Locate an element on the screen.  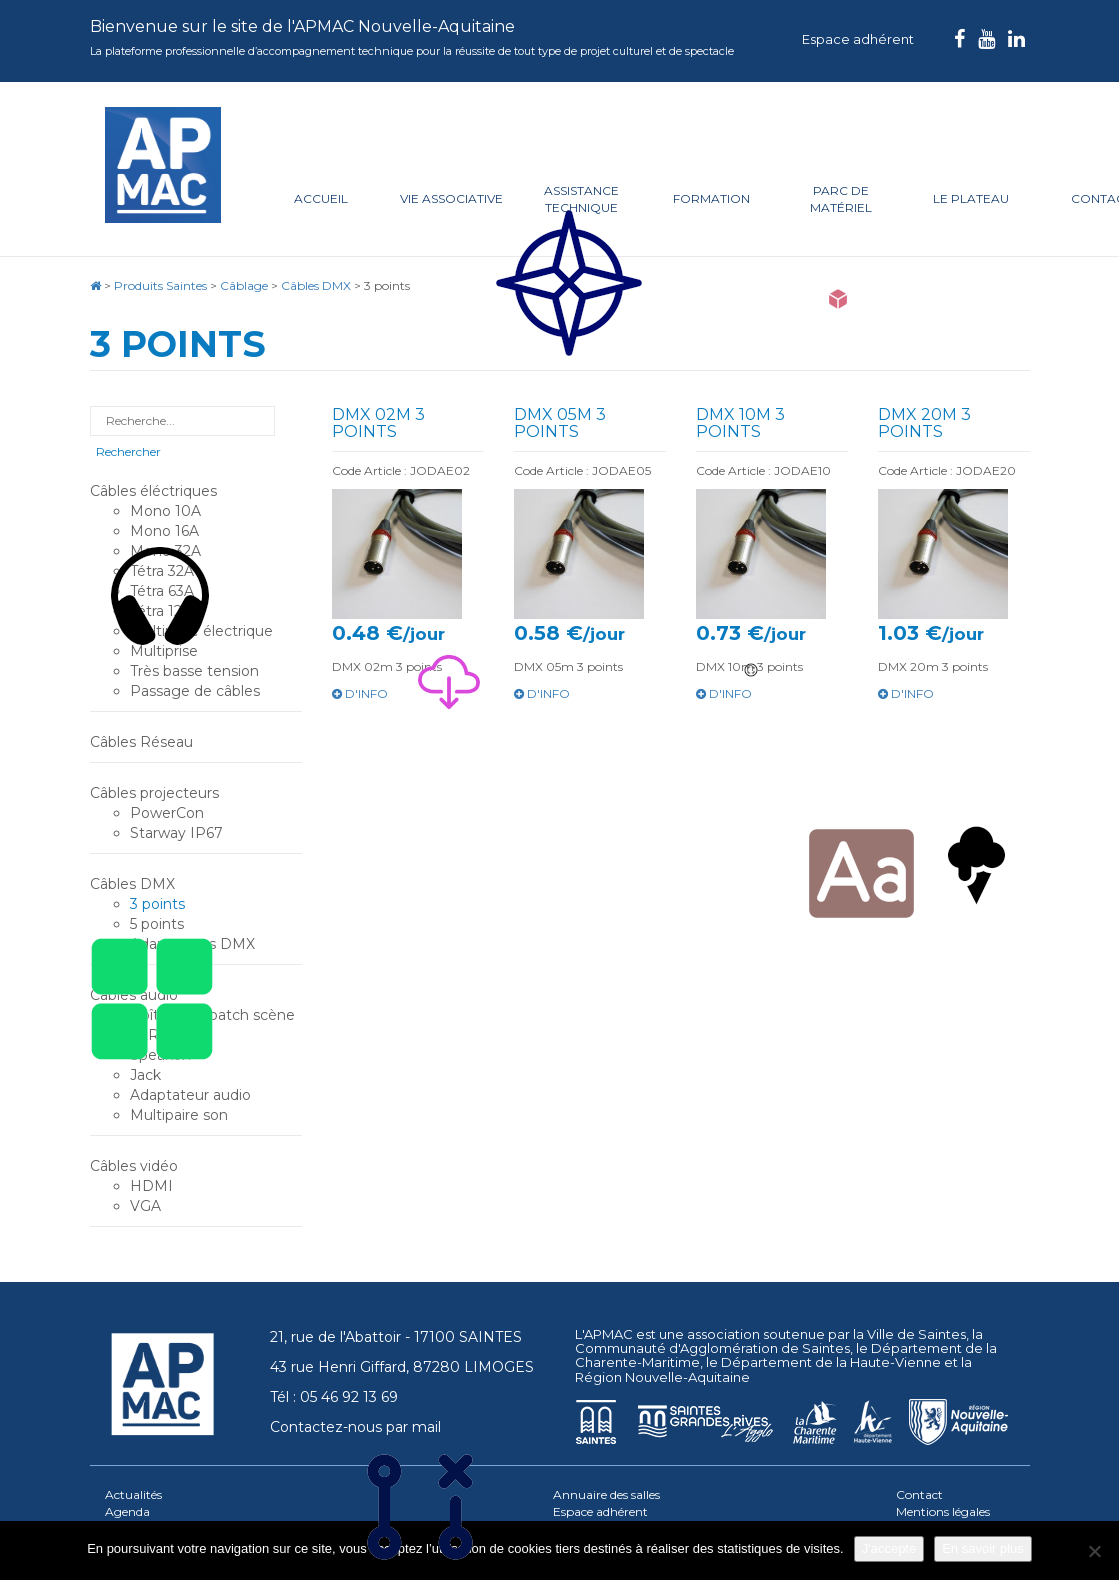
download file from cloud storage is located at coordinates (449, 682).